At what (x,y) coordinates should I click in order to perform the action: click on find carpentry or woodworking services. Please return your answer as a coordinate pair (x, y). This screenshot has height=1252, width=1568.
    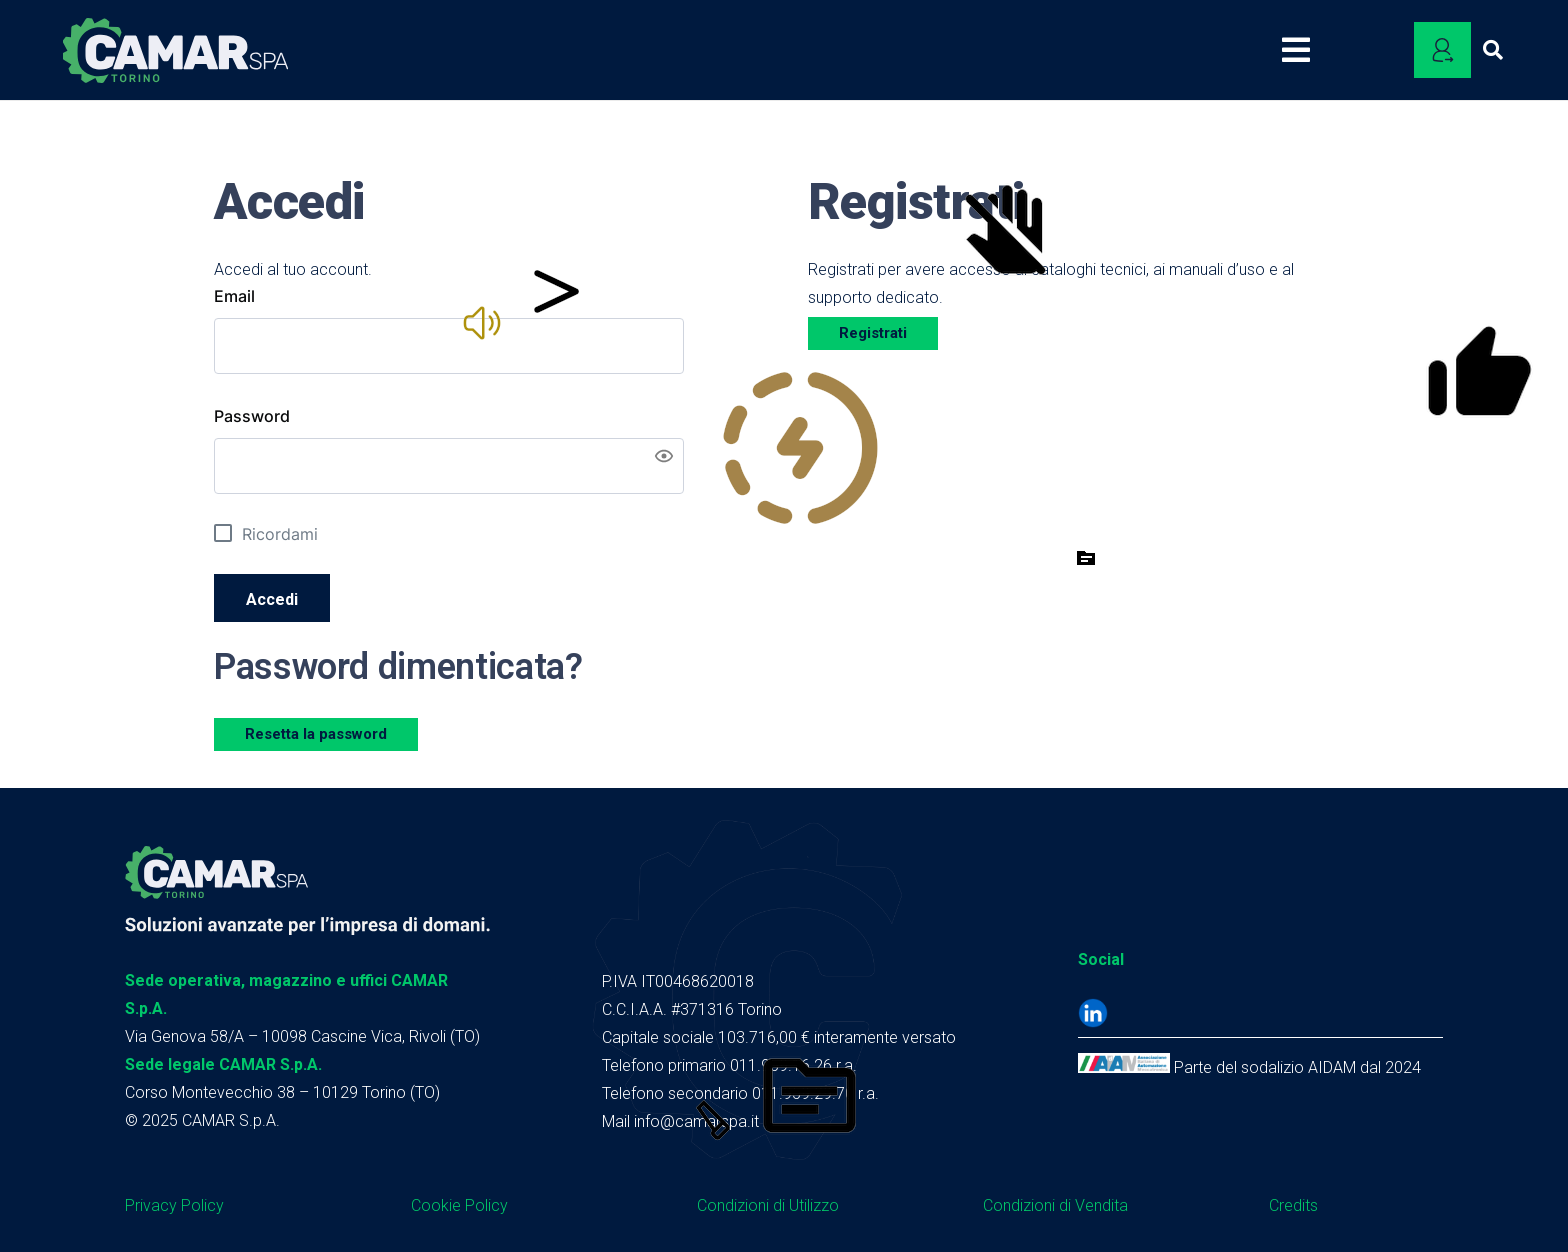
    Looking at the image, I should click on (713, 1120).